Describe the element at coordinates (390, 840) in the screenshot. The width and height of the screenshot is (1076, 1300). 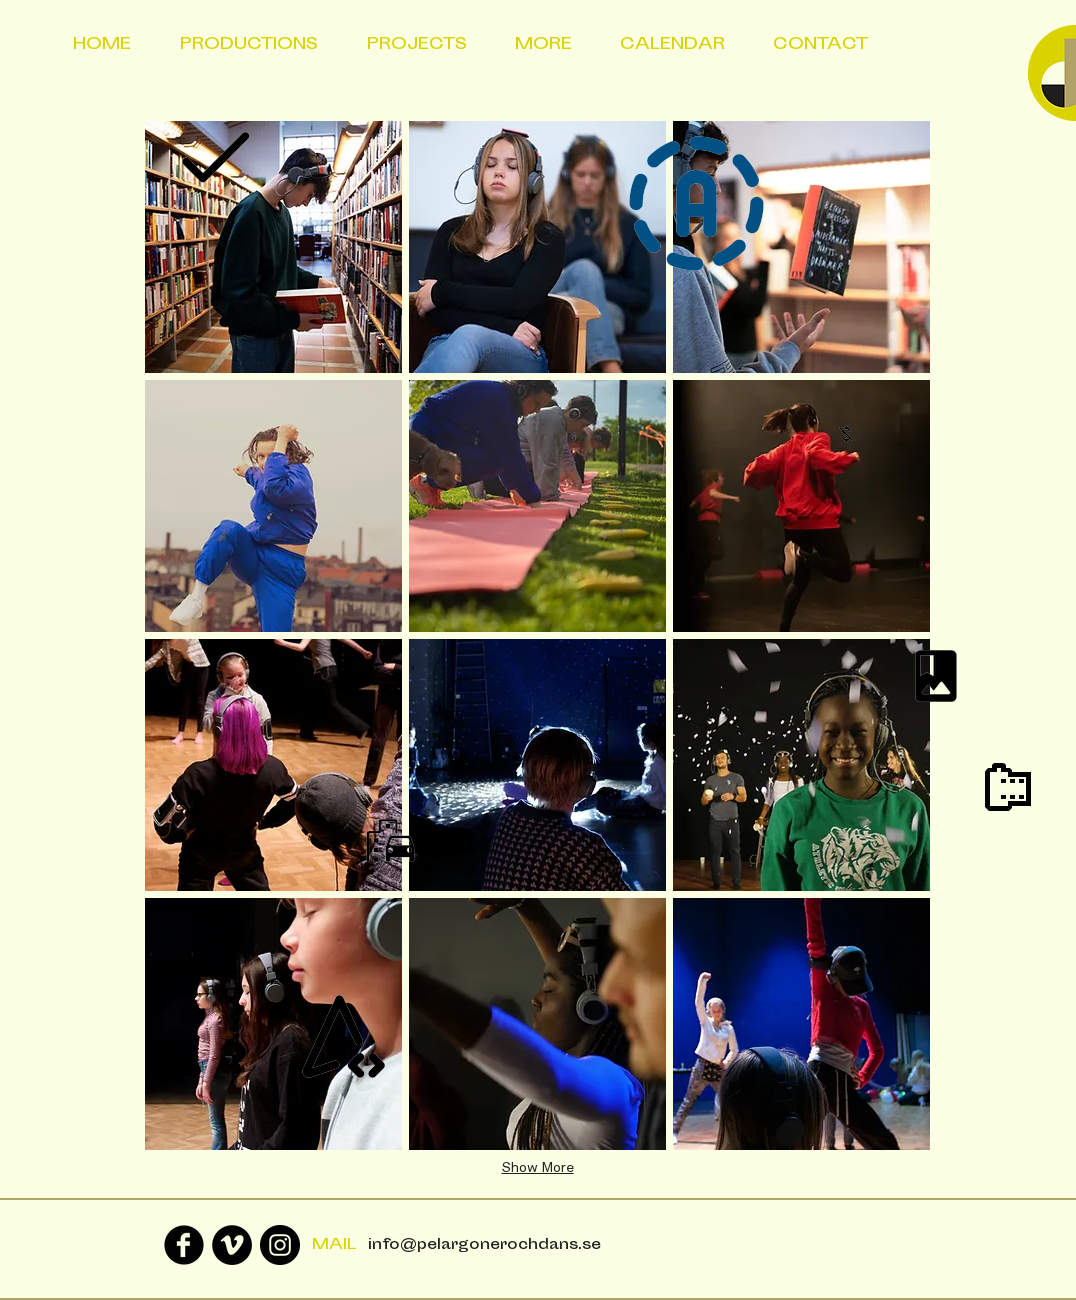
I see `access transportation or commute options` at that location.